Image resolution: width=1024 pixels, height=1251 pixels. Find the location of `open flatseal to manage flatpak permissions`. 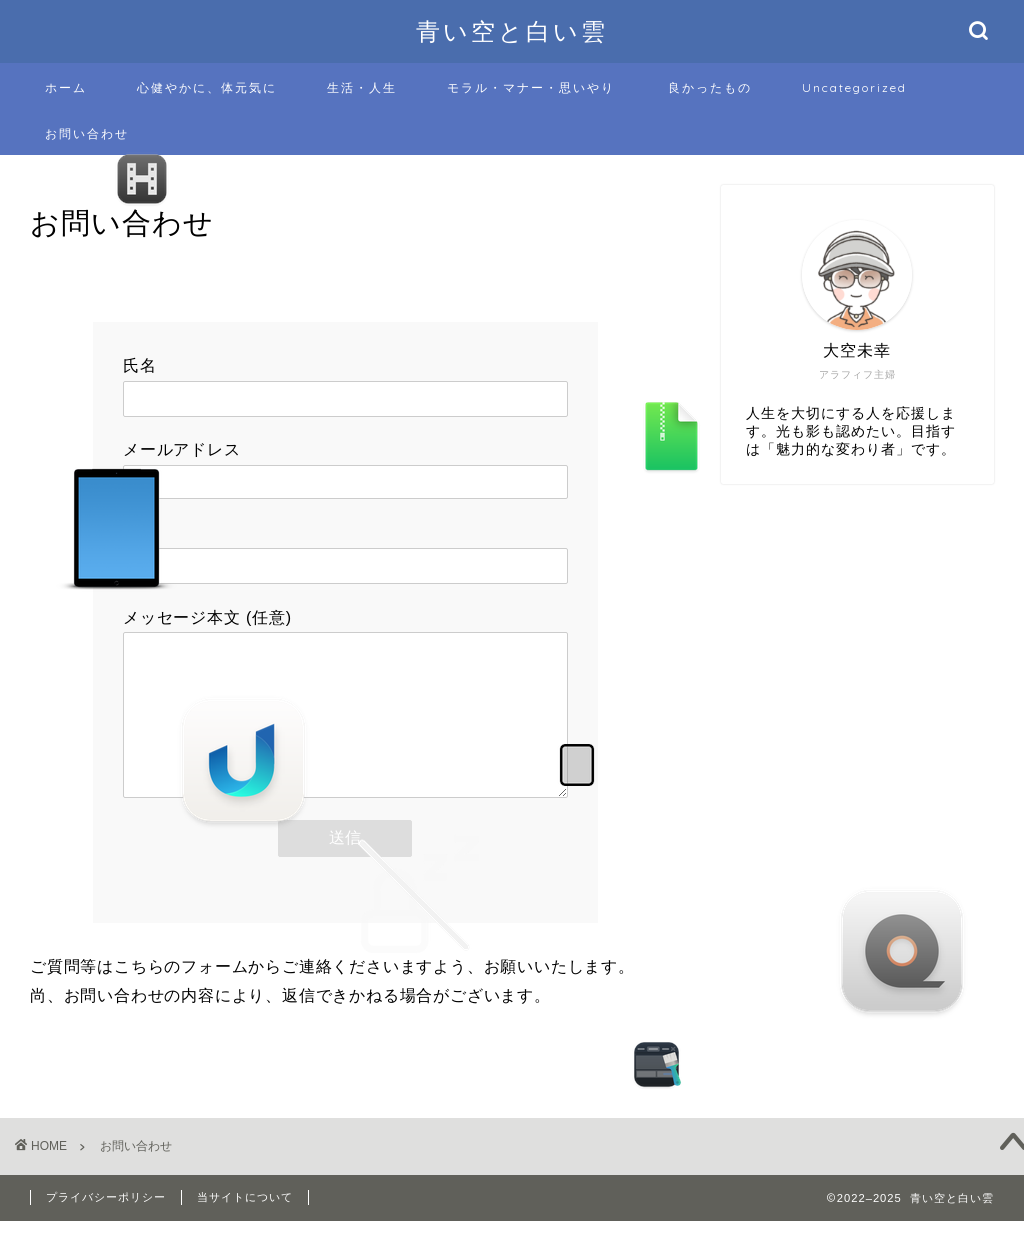

open flatseal to manage flatpak permissions is located at coordinates (902, 951).